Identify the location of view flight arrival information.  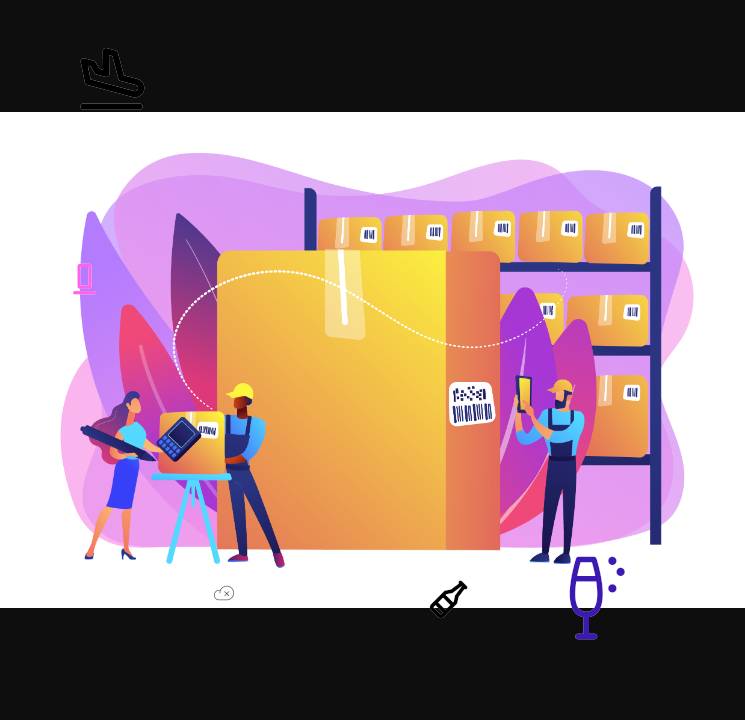
(111, 78).